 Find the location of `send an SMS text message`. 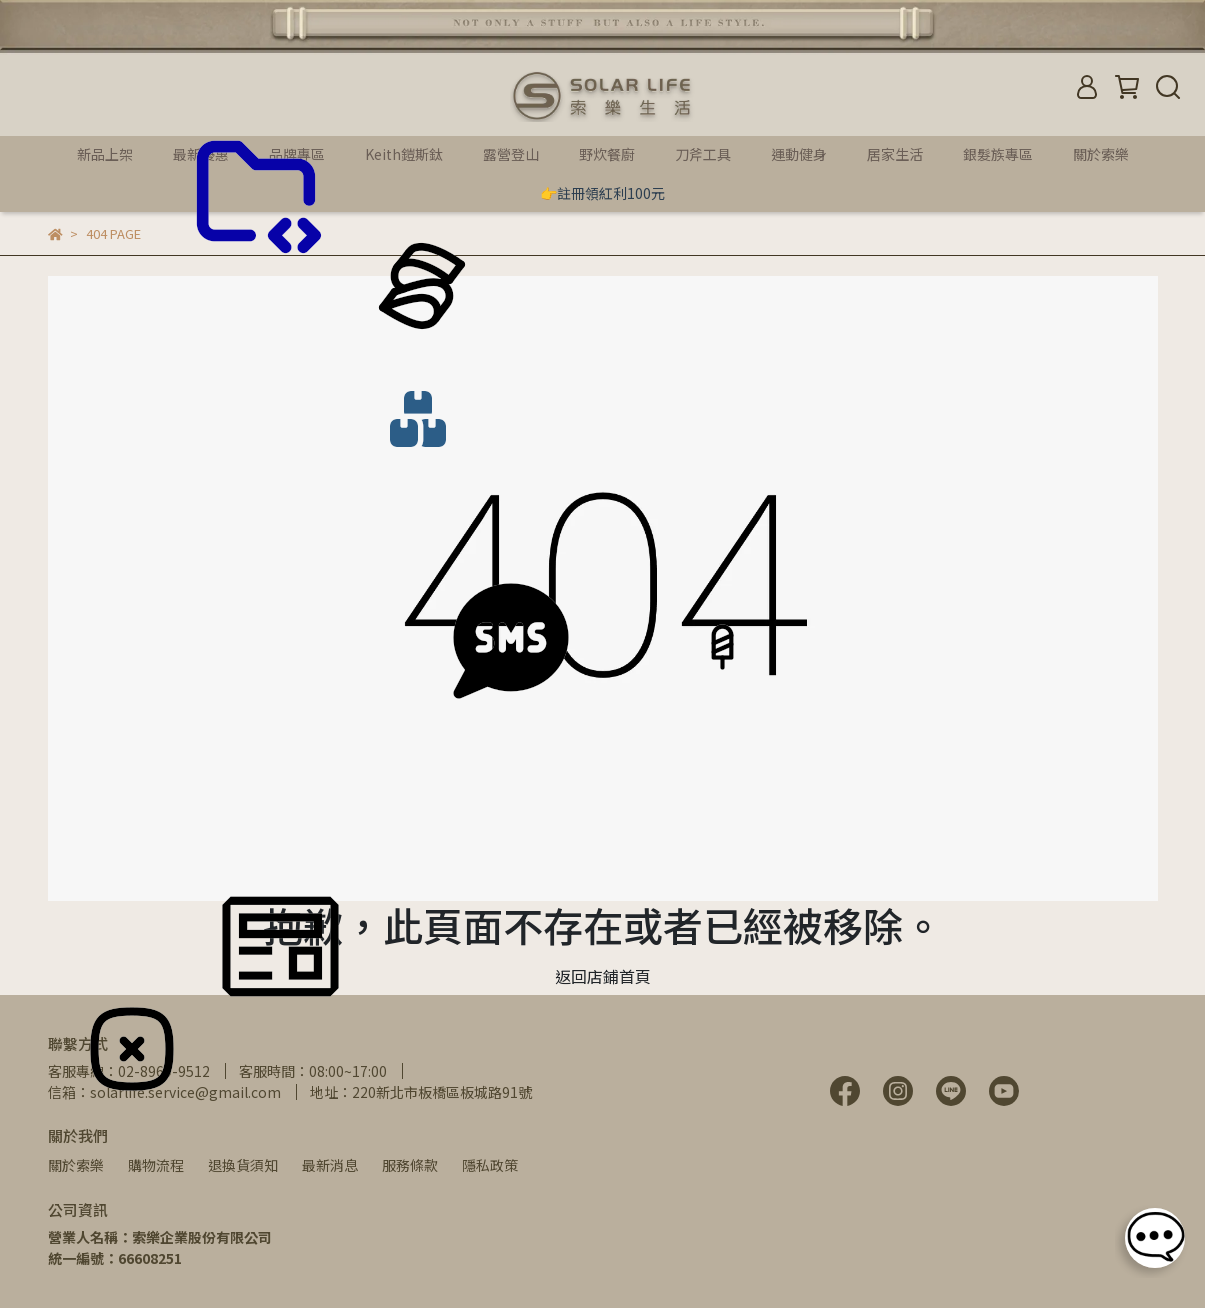

send an SMS text message is located at coordinates (511, 641).